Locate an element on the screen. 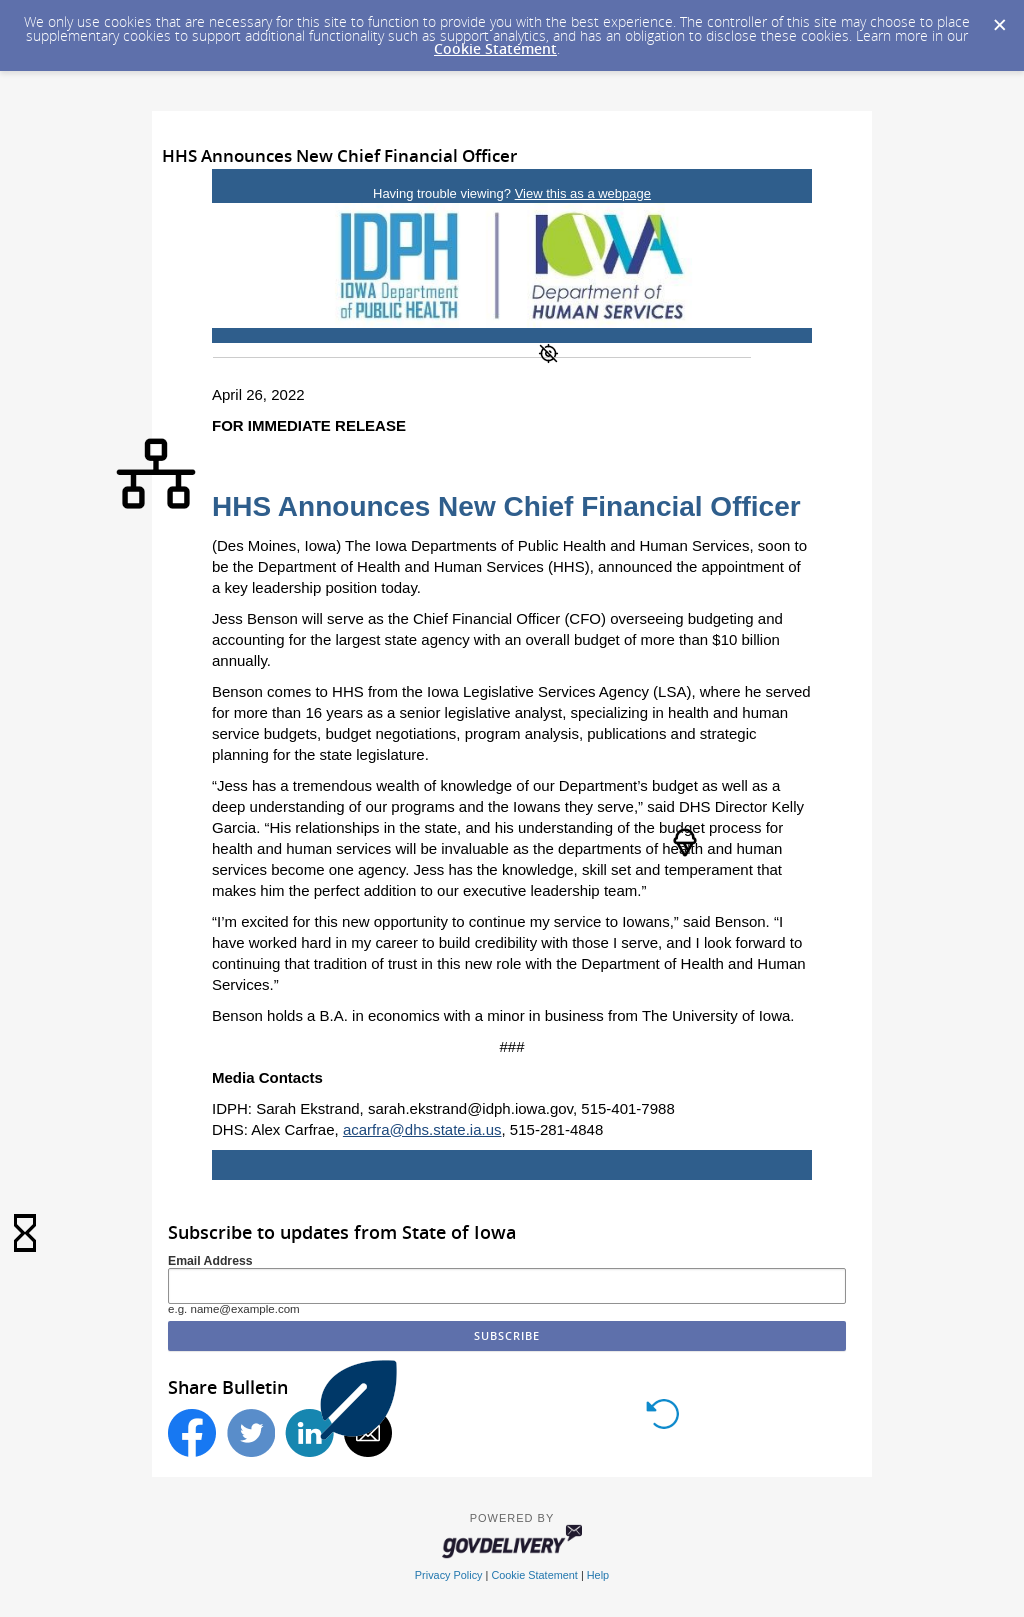 The image size is (1024, 1617). view network connections is located at coordinates (156, 475).